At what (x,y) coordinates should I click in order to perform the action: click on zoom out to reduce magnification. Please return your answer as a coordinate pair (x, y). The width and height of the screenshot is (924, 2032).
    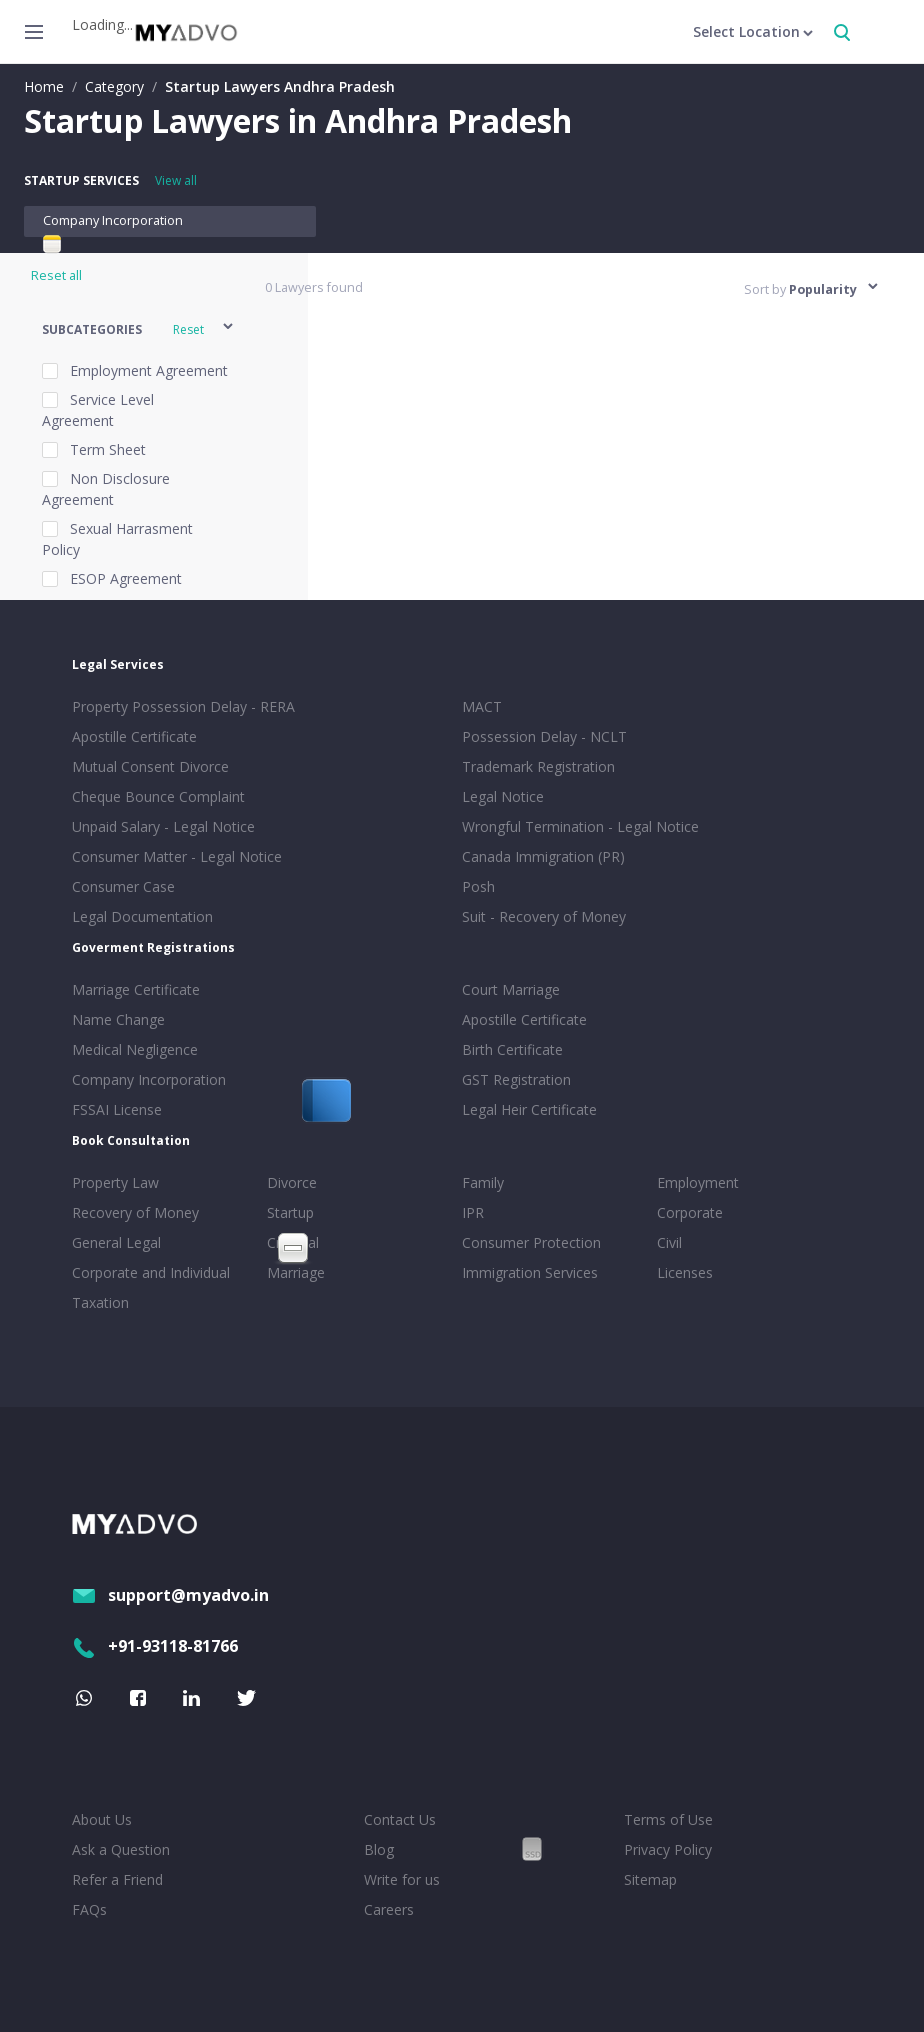
    Looking at the image, I should click on (293, 1247).